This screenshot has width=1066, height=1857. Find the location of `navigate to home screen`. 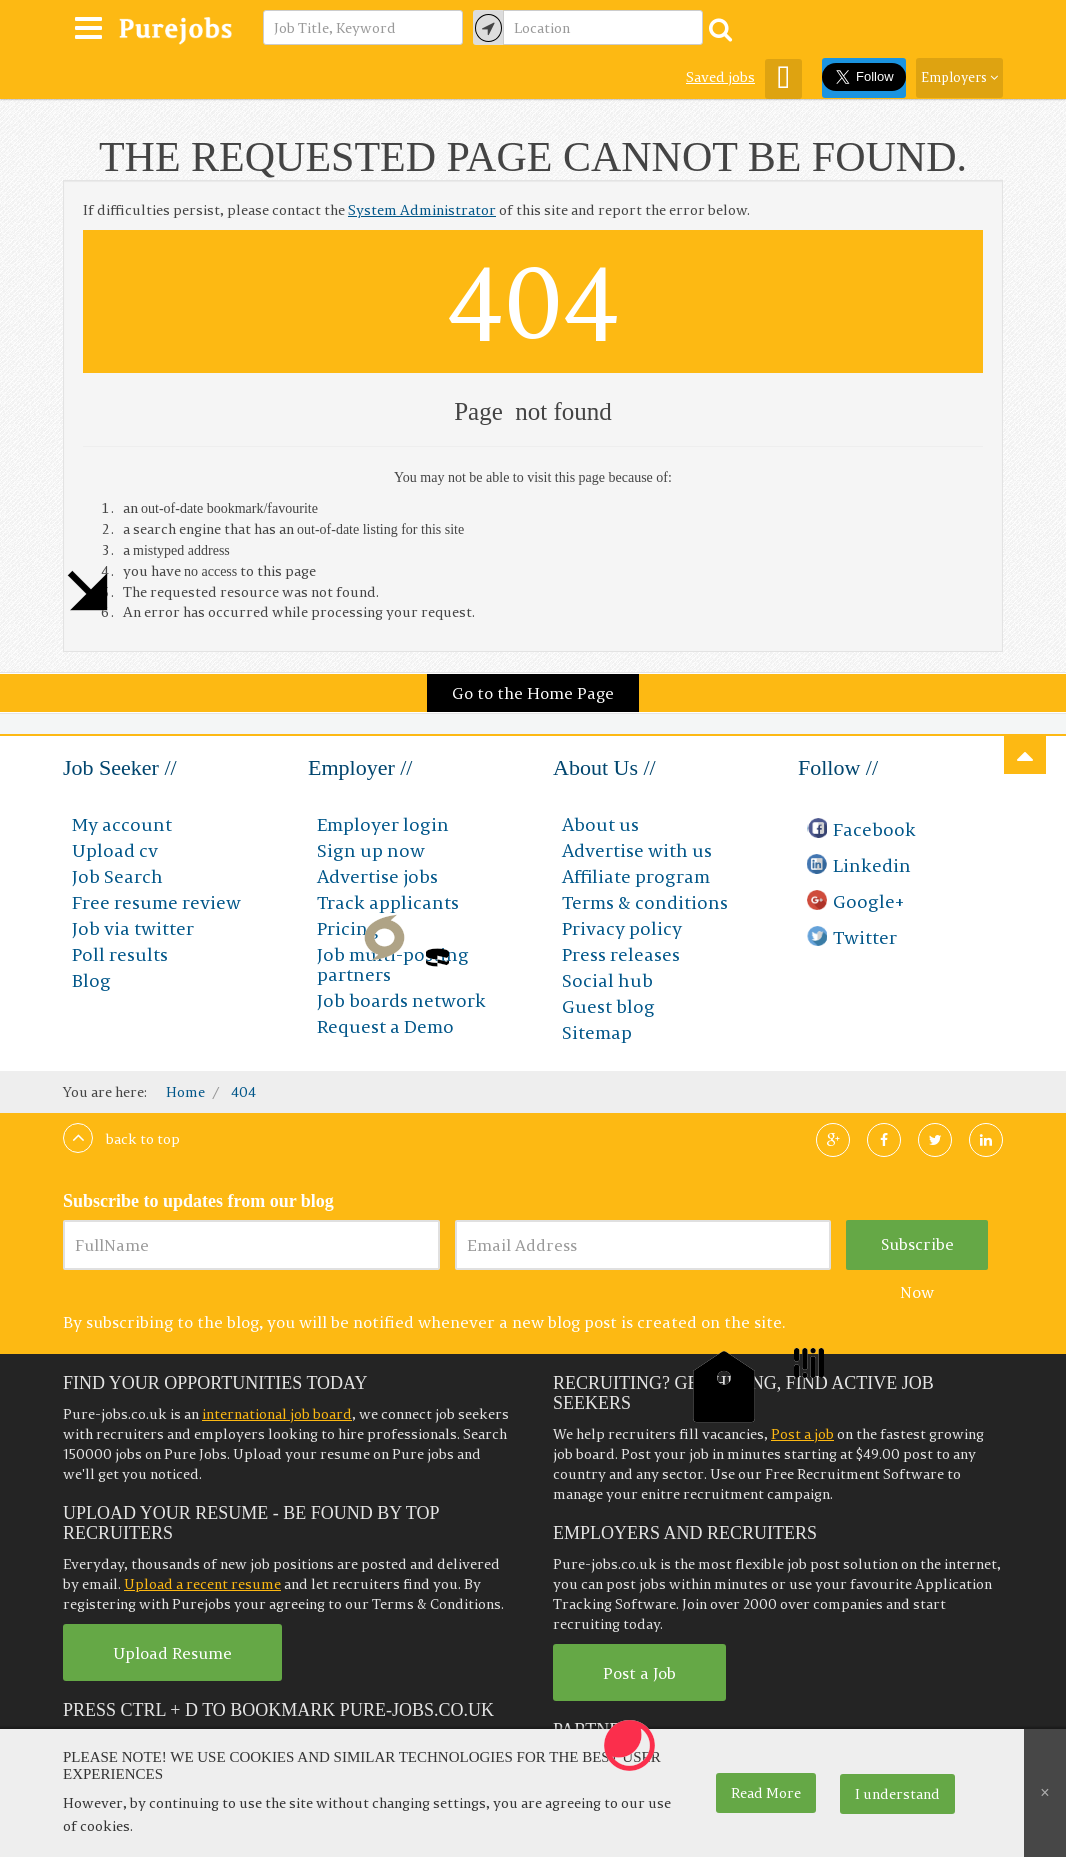

navigate to home screen is located at coordinates (724, 1388).